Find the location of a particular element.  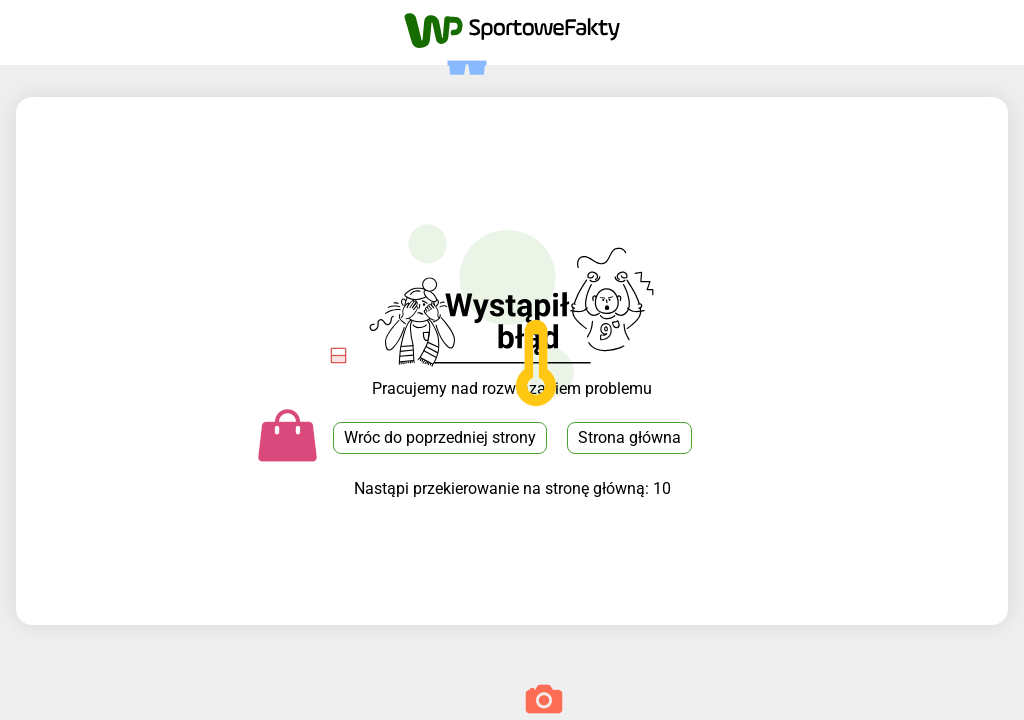

view your shopping bag is located at coordinates (287, 438).